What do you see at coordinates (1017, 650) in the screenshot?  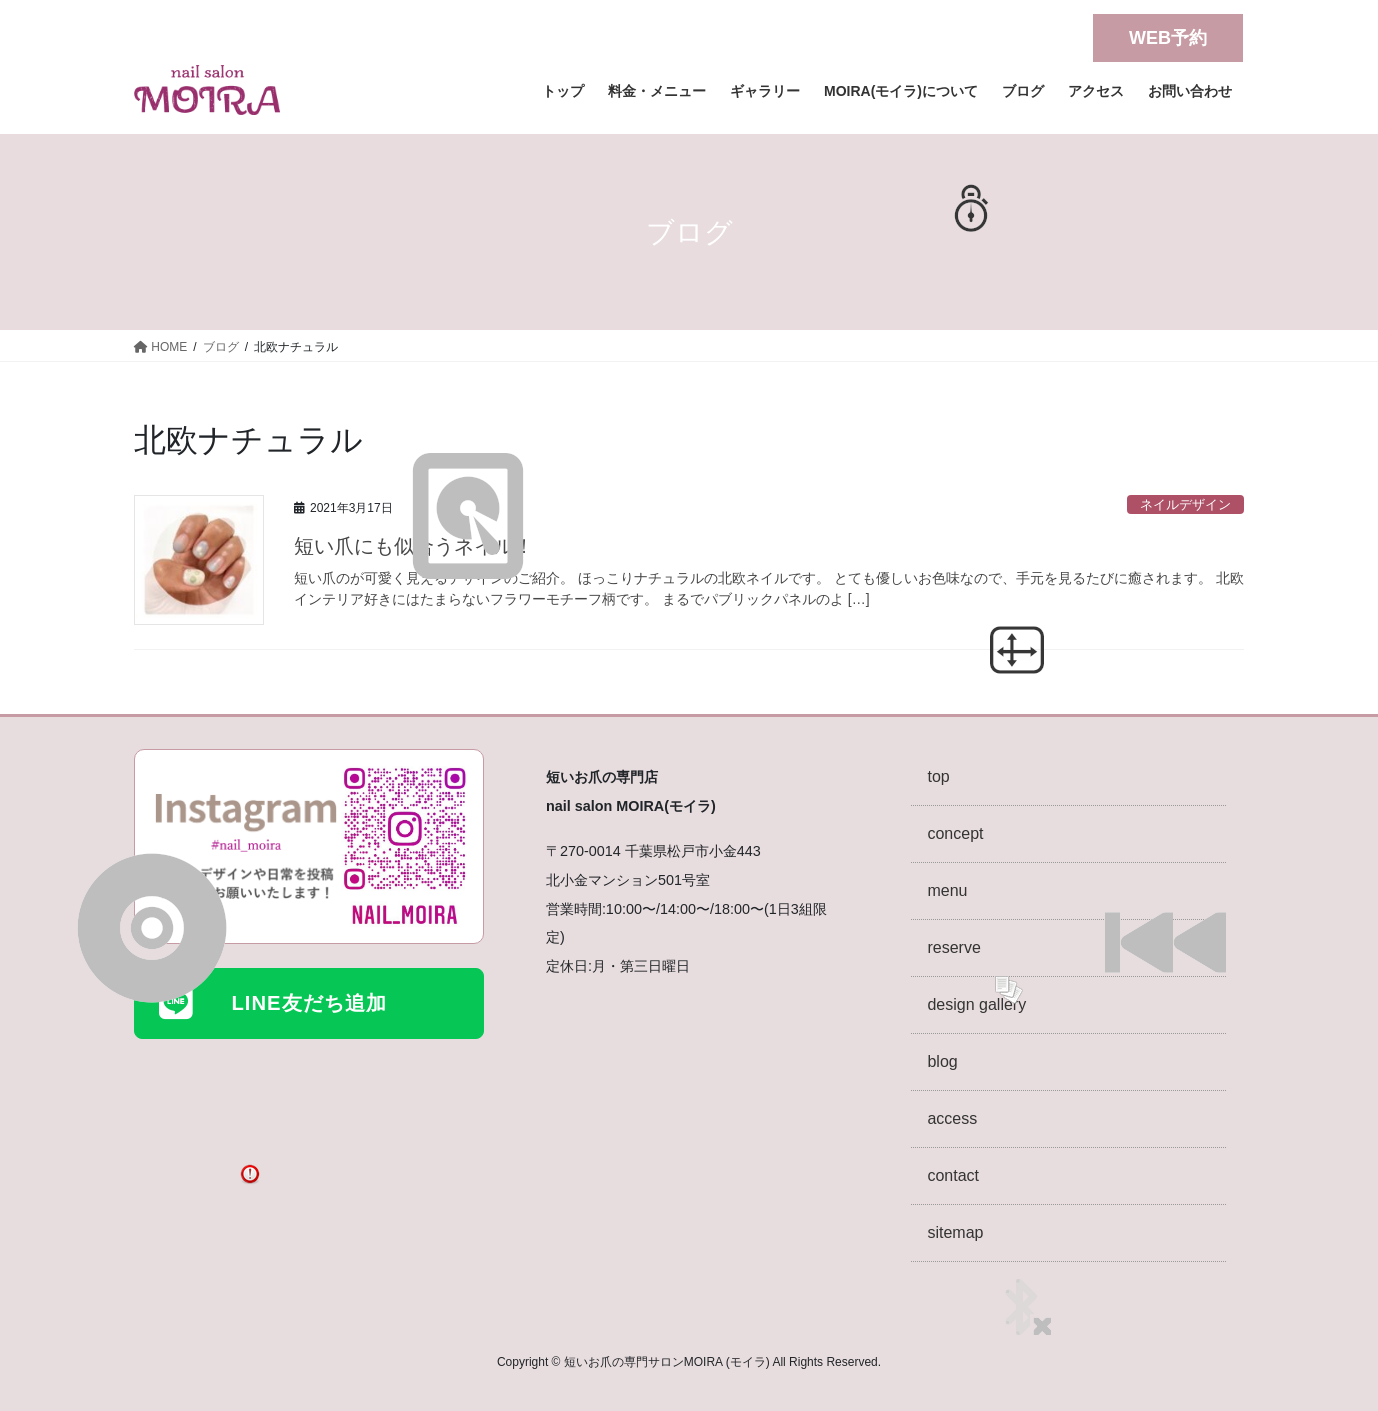 I see `adjust display or screen settings` at bounding box center [1017, 650].